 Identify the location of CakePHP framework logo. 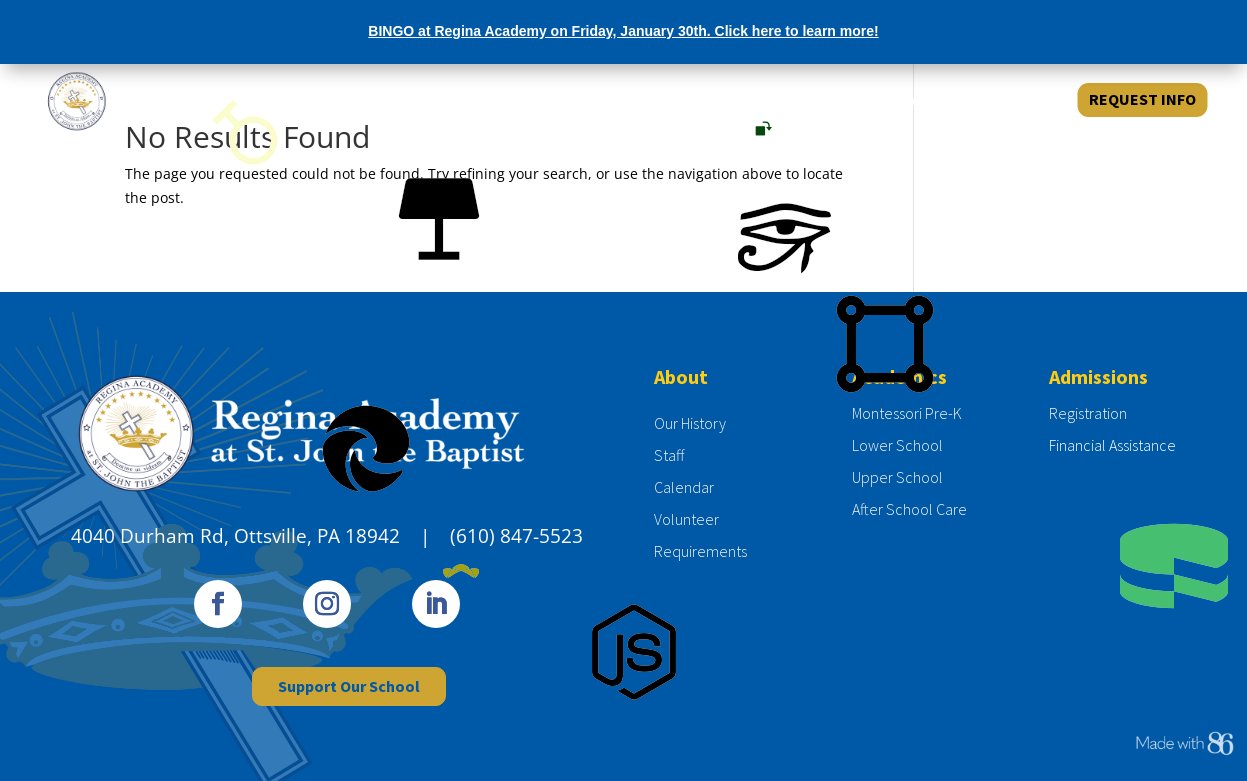
(1174, 566).